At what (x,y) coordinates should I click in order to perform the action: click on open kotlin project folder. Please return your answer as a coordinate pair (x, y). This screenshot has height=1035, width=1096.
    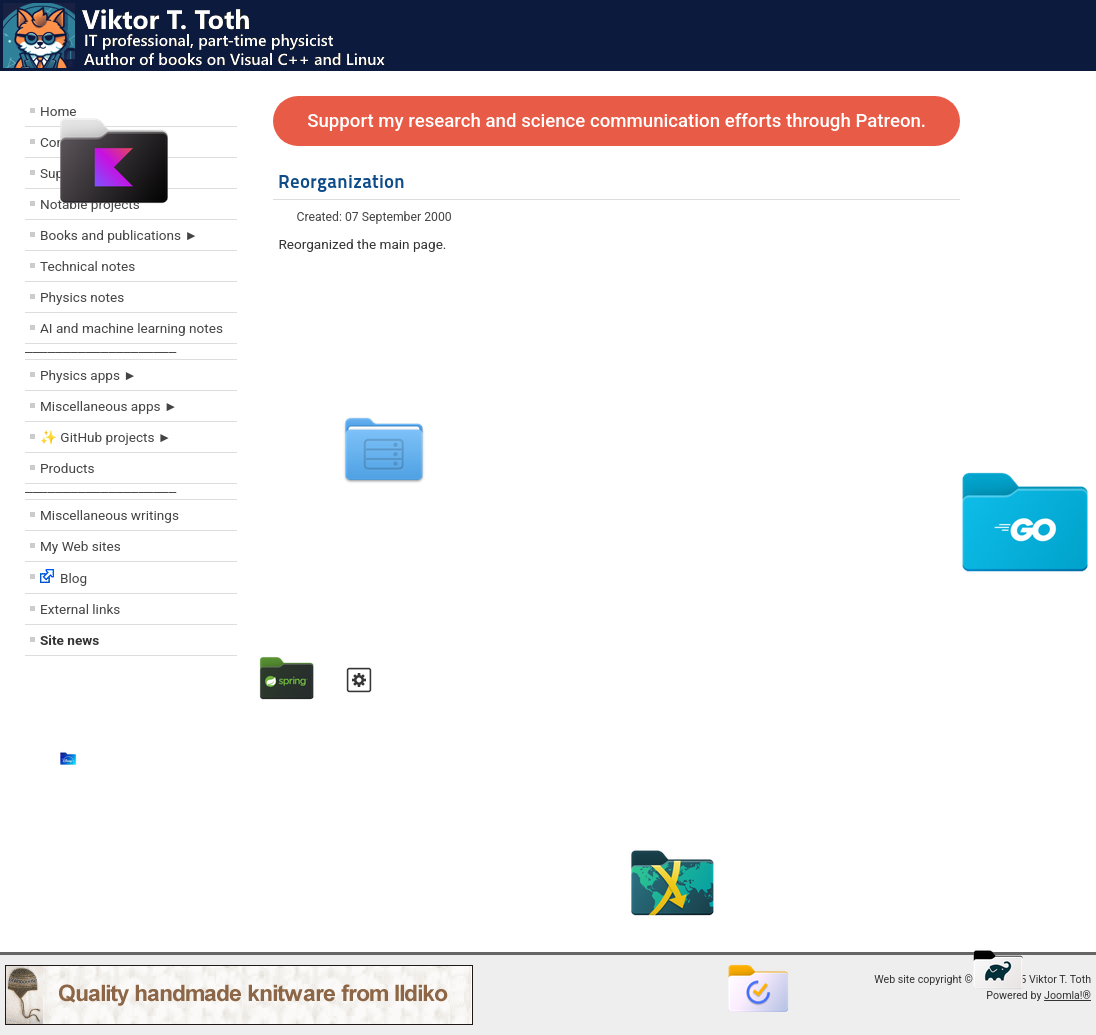
    Looking at the image, I should click on (113, 163).